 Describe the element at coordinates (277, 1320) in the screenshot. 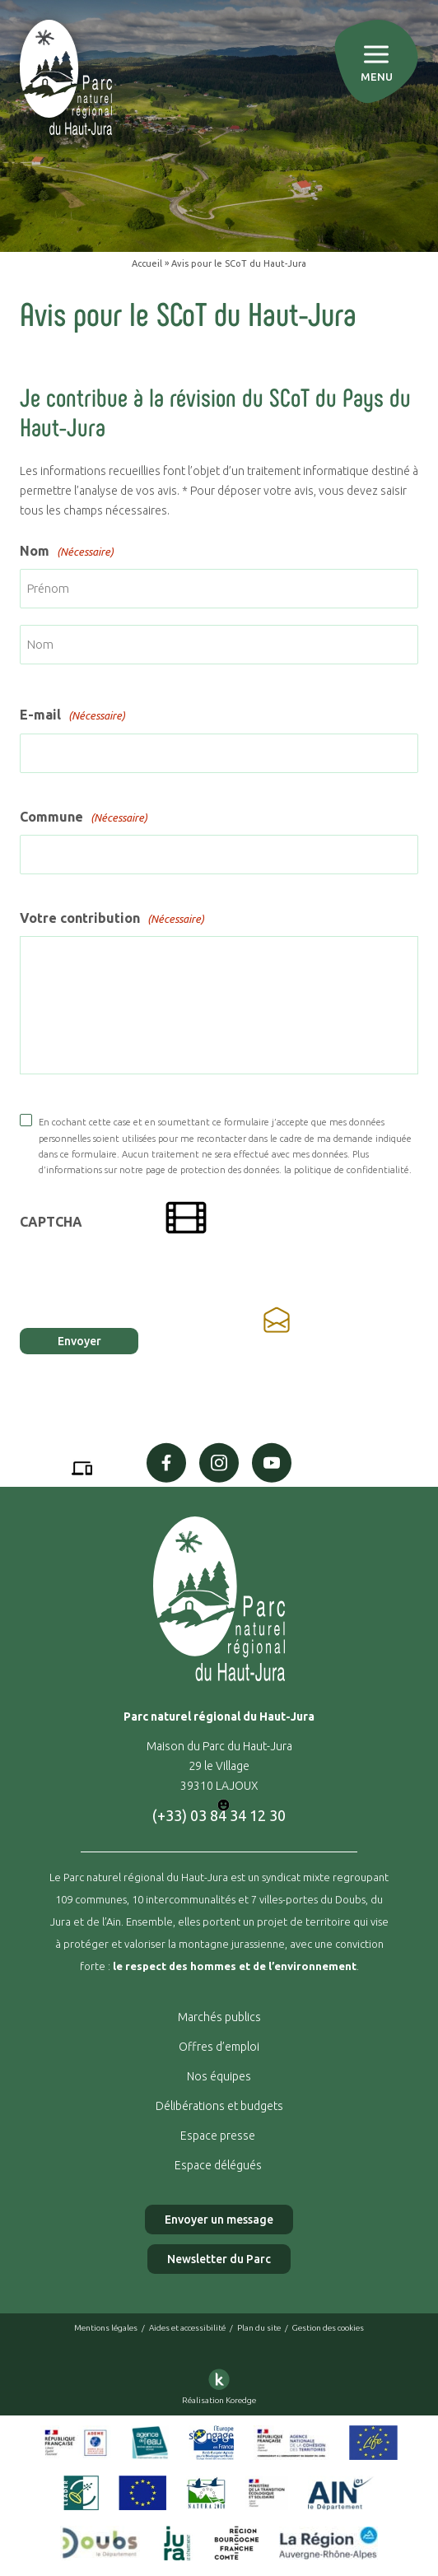

I see `view an opened email or message` at that location.